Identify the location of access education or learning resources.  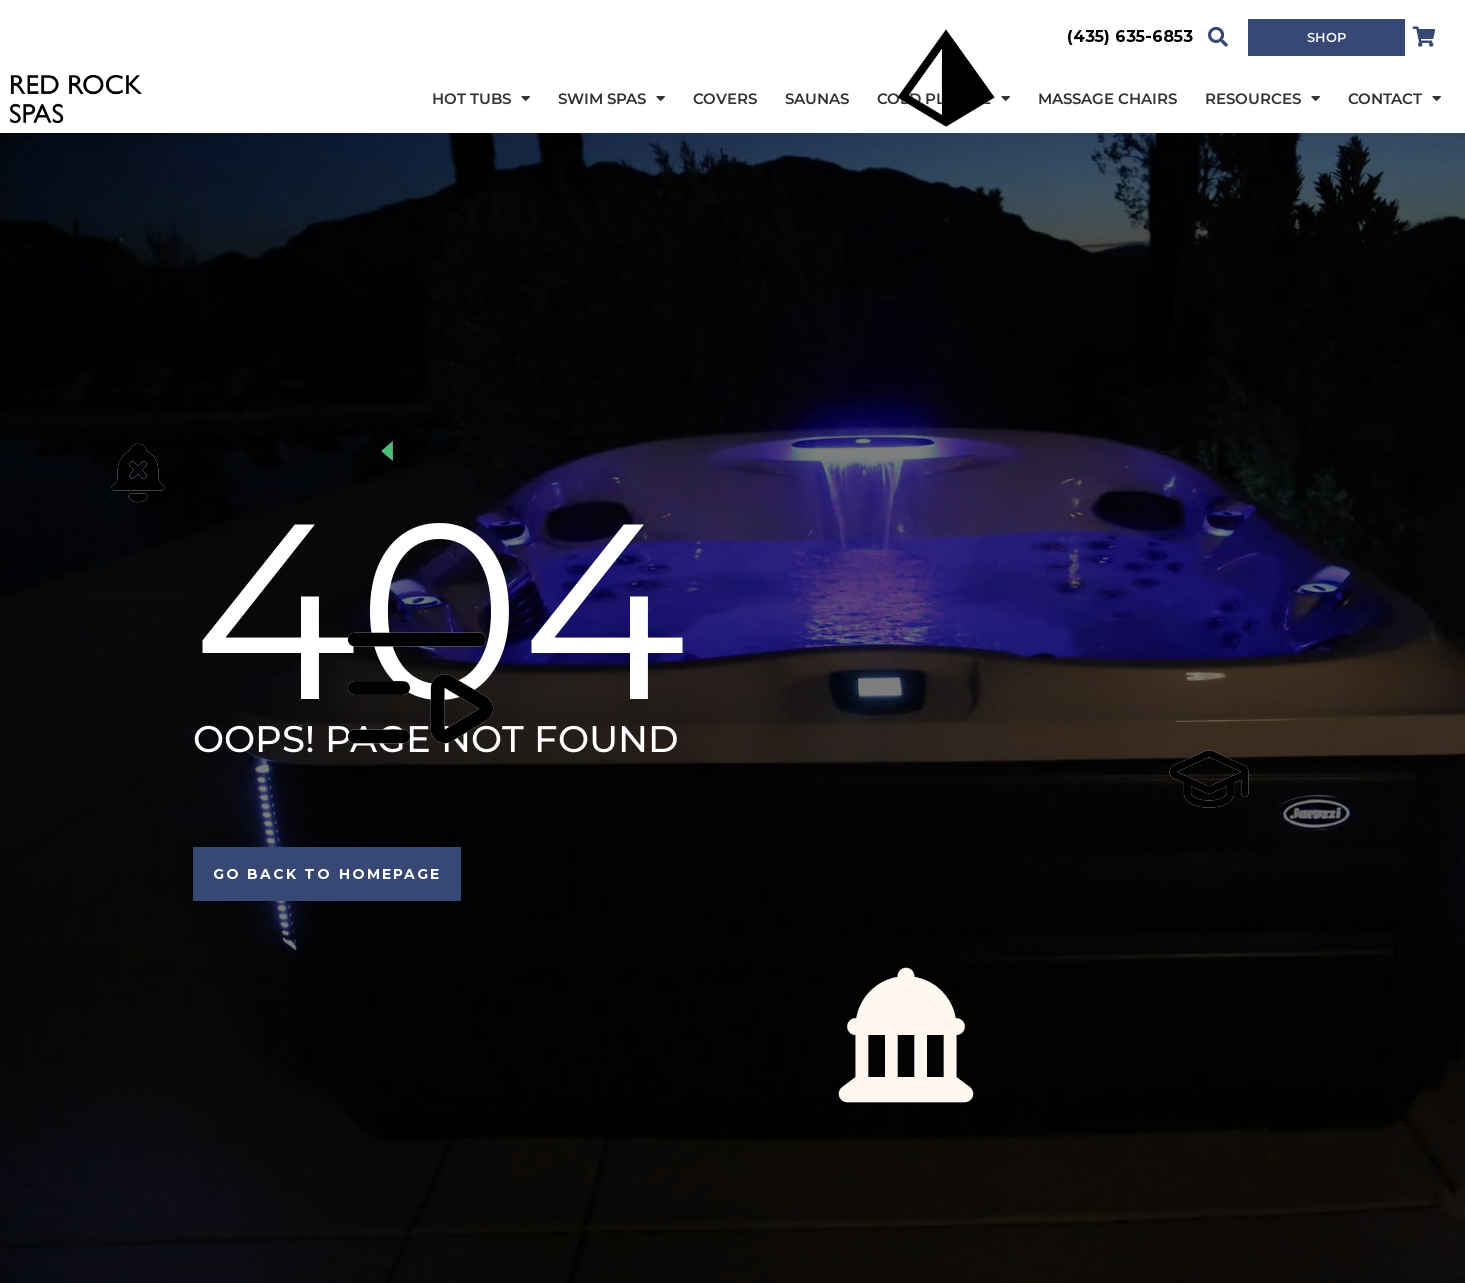
(1209, 779).